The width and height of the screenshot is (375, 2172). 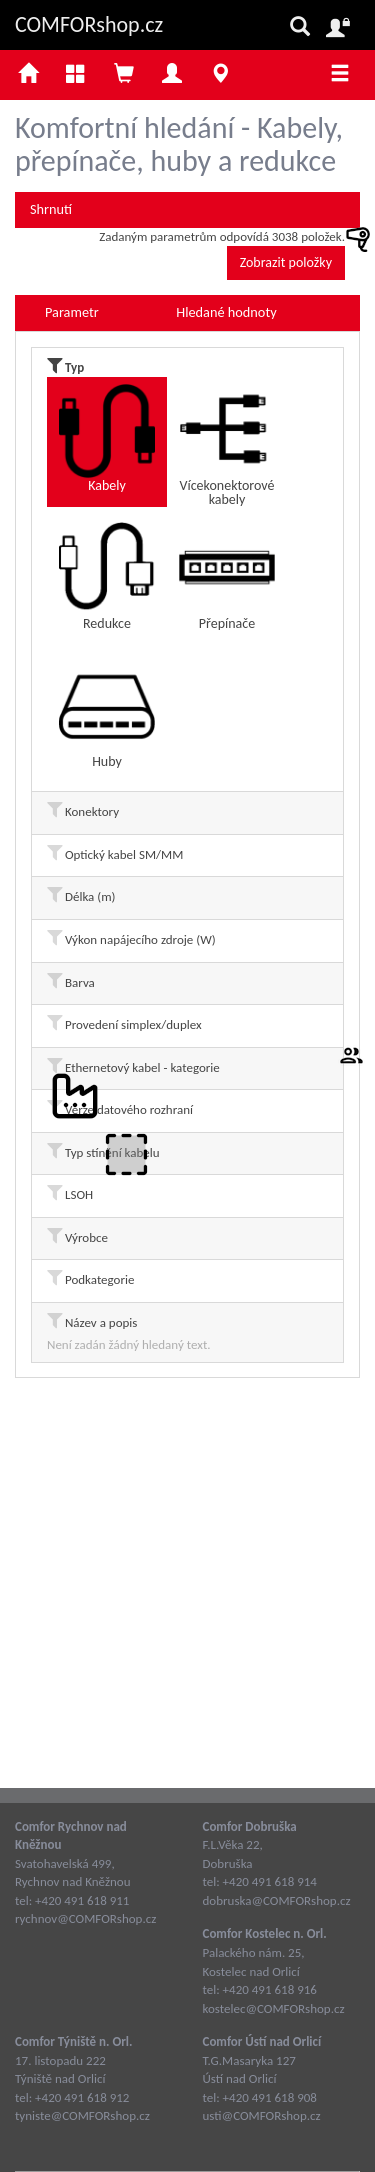 I want to click on view manufacturing or production settings, so click(x=75, y=1096).